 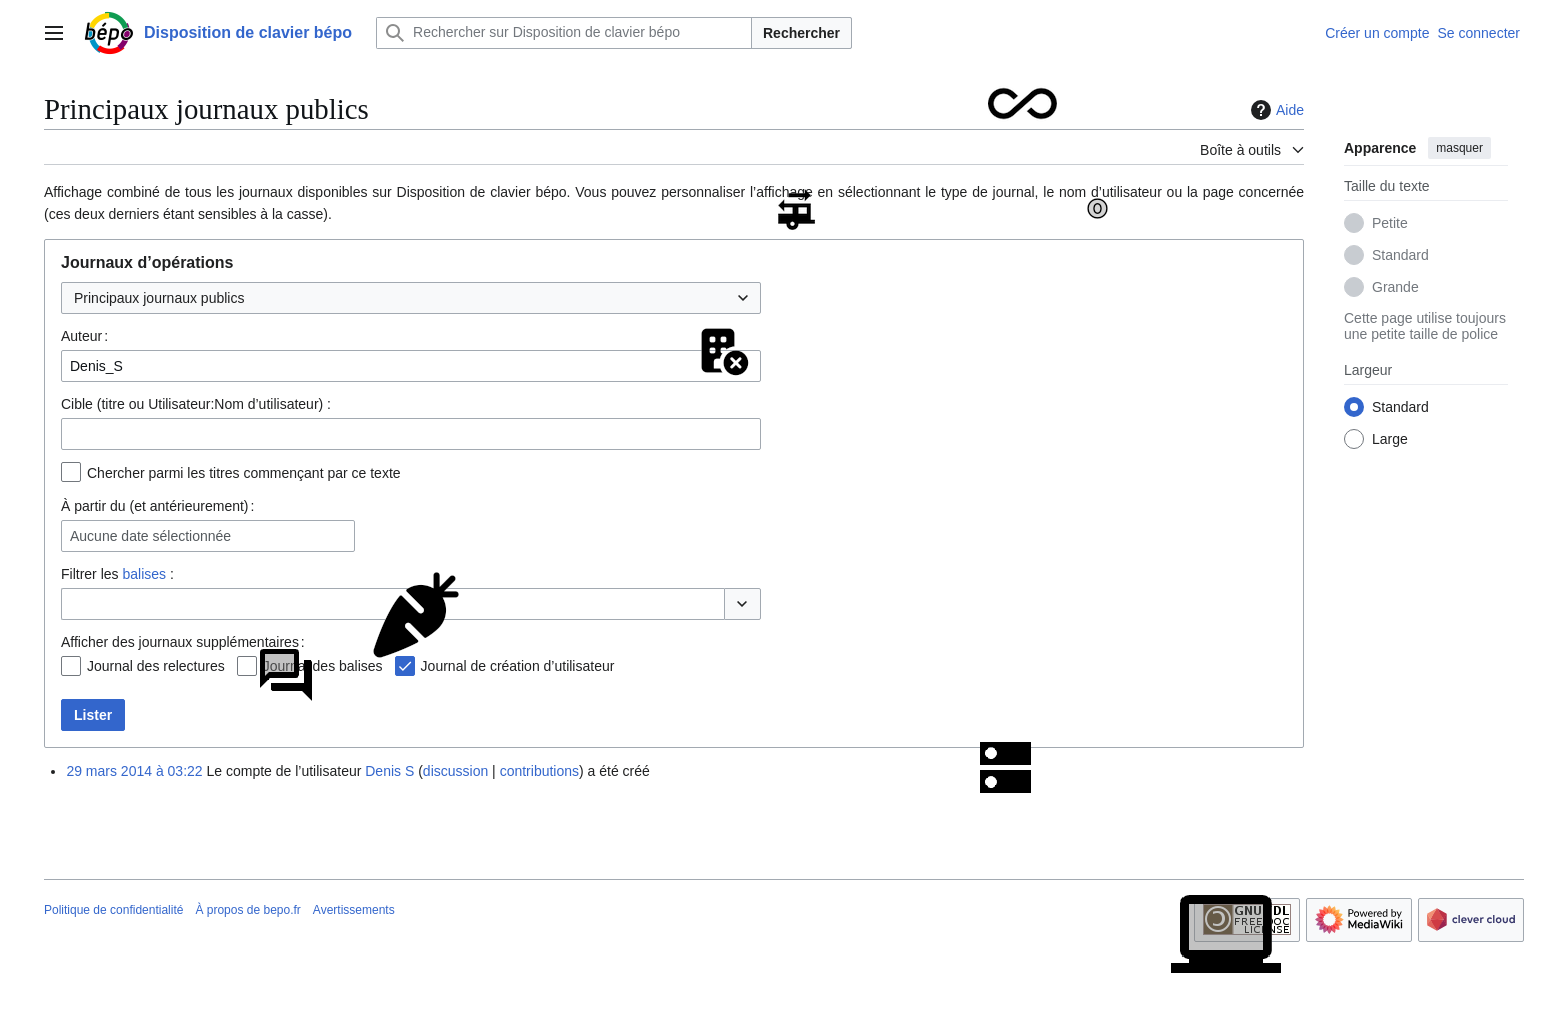 What do you see at coordinates (1226, 936) in the screenshot?
I see `access windows laptop or PC settings` at bounding box center [1226, 936].